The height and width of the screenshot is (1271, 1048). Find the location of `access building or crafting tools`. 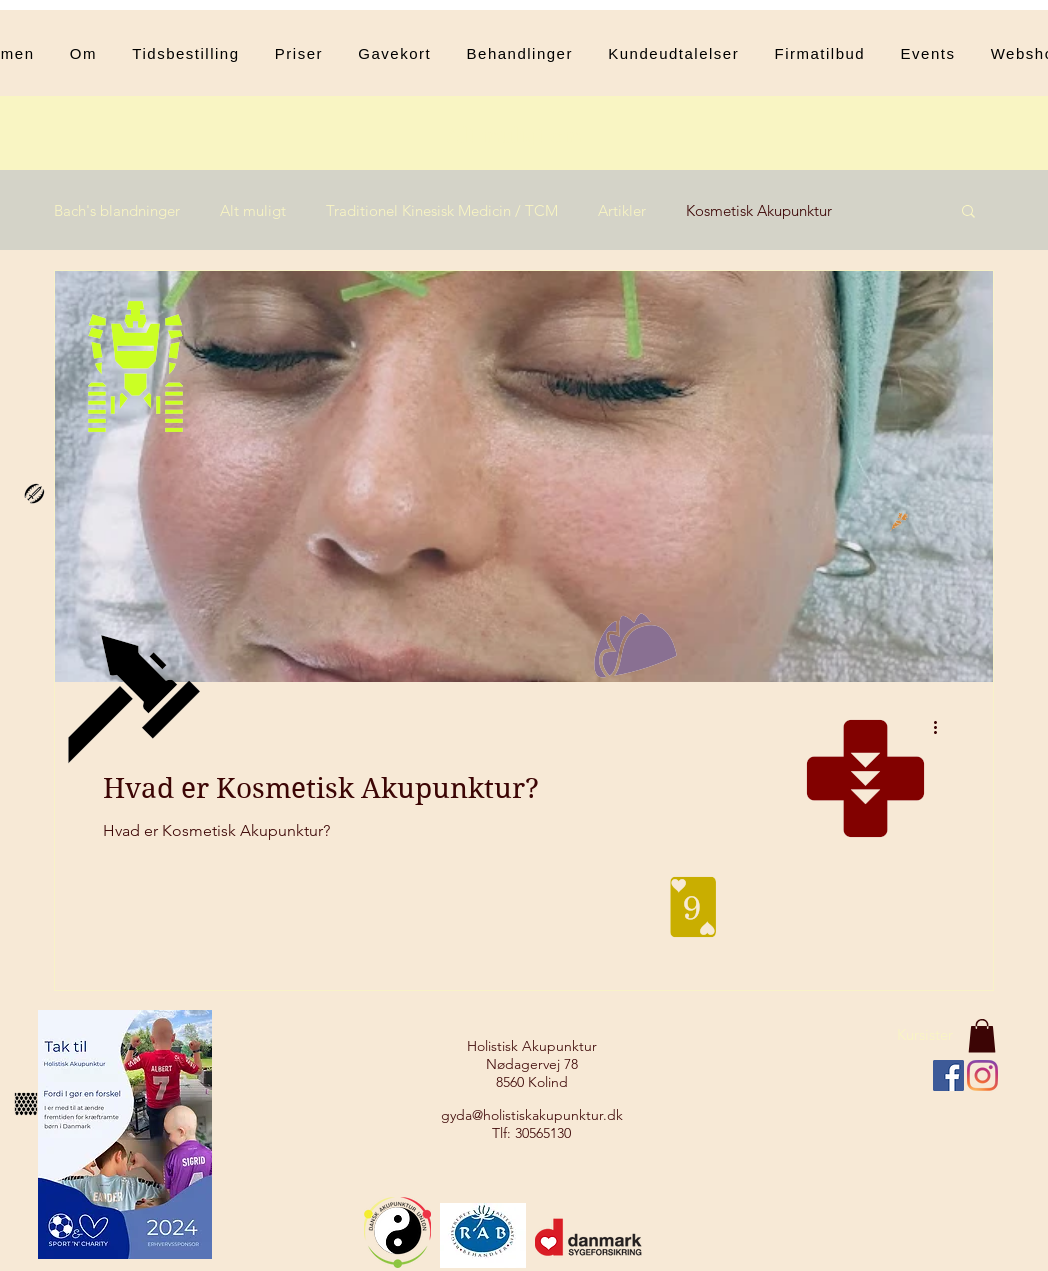

access building or crafting tools is located at coordinates (137, 702).